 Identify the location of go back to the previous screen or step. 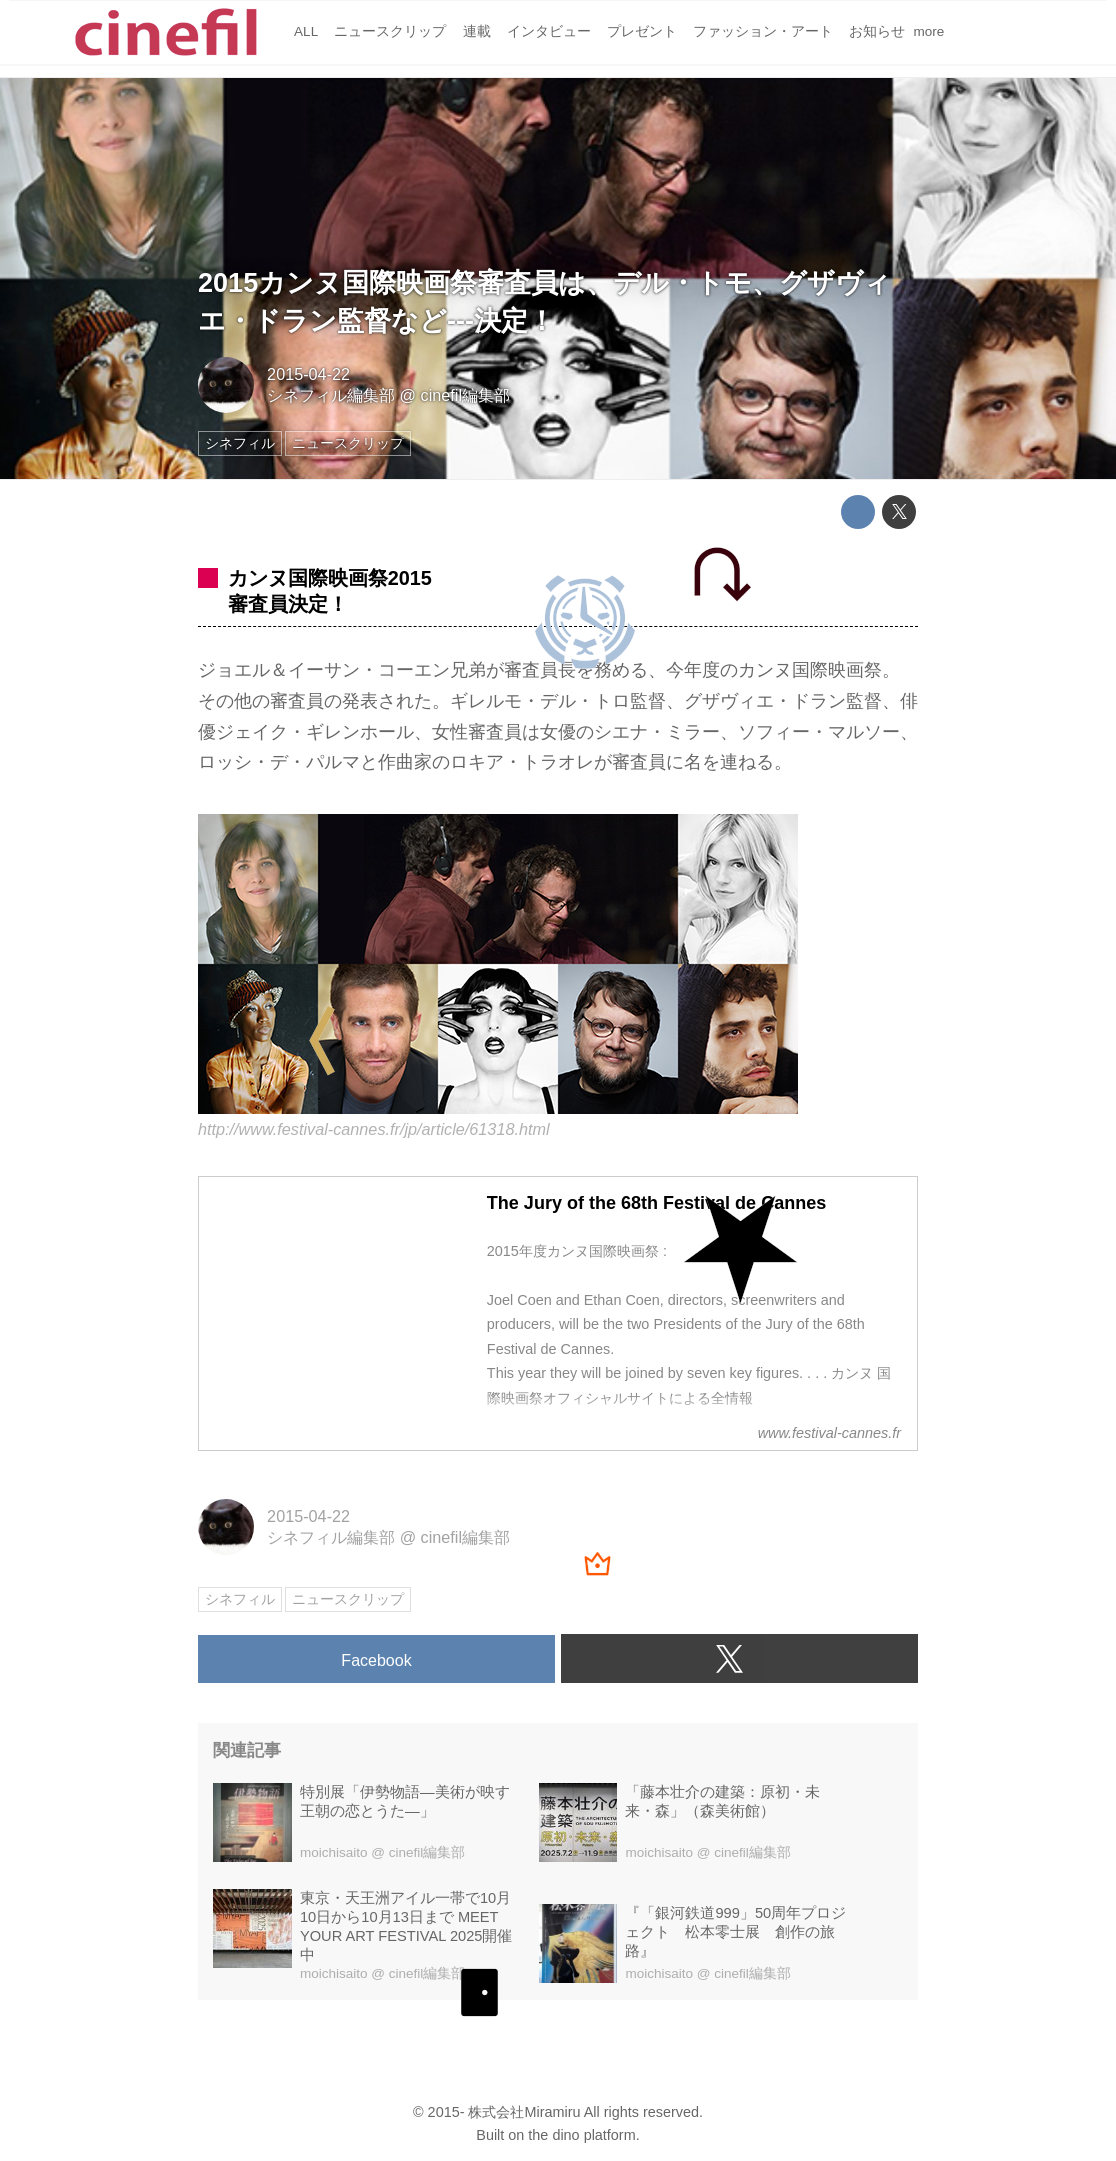
(720, 573).